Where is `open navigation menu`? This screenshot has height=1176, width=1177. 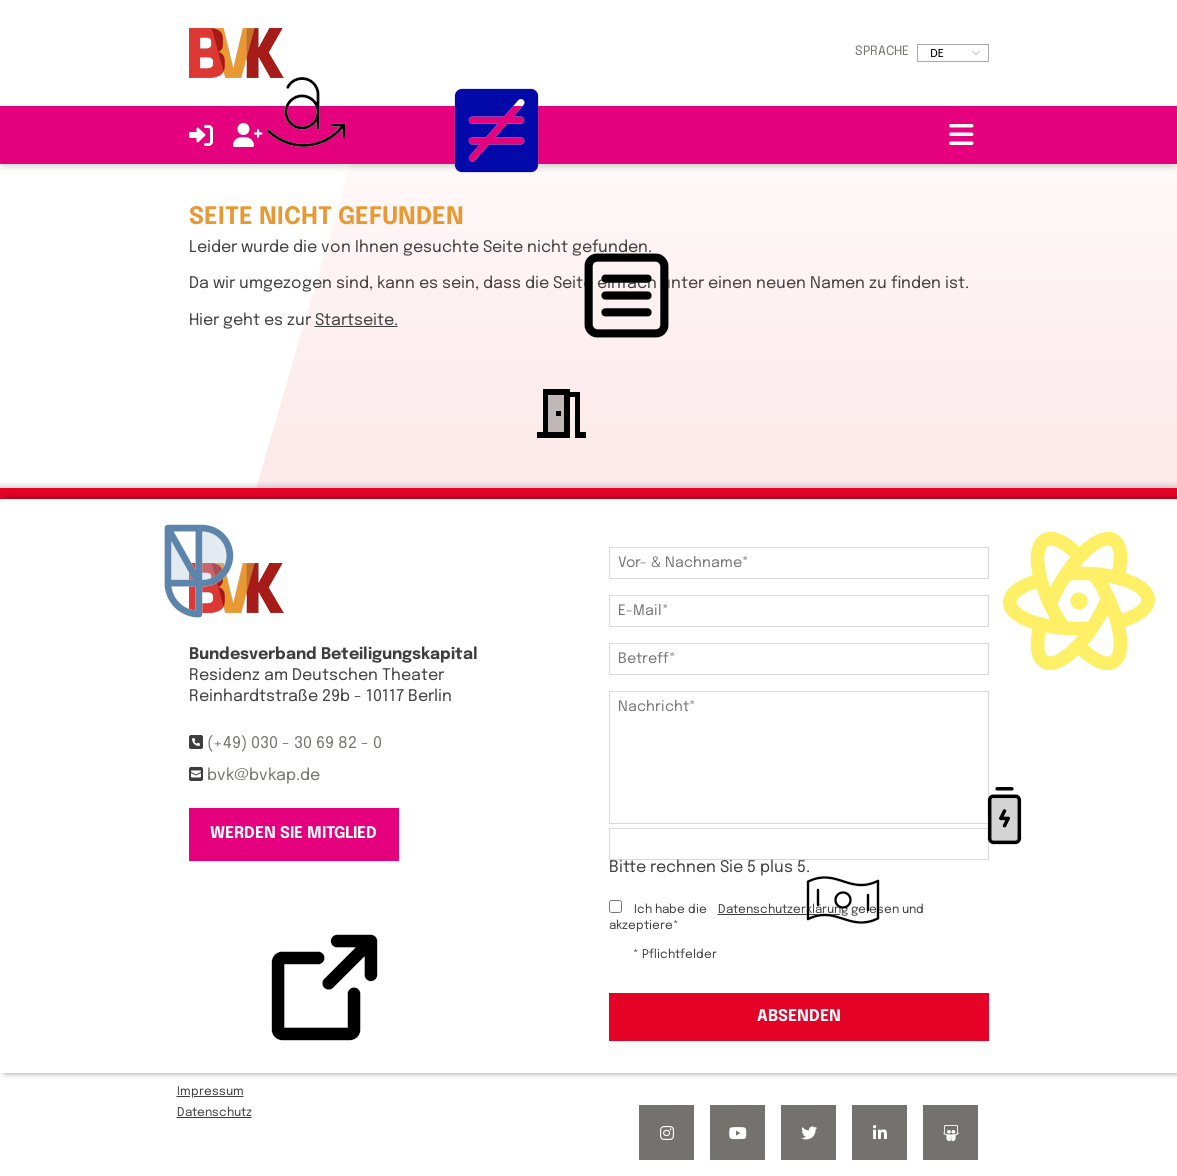
open navigation menu is located at coordinates (626, 295).